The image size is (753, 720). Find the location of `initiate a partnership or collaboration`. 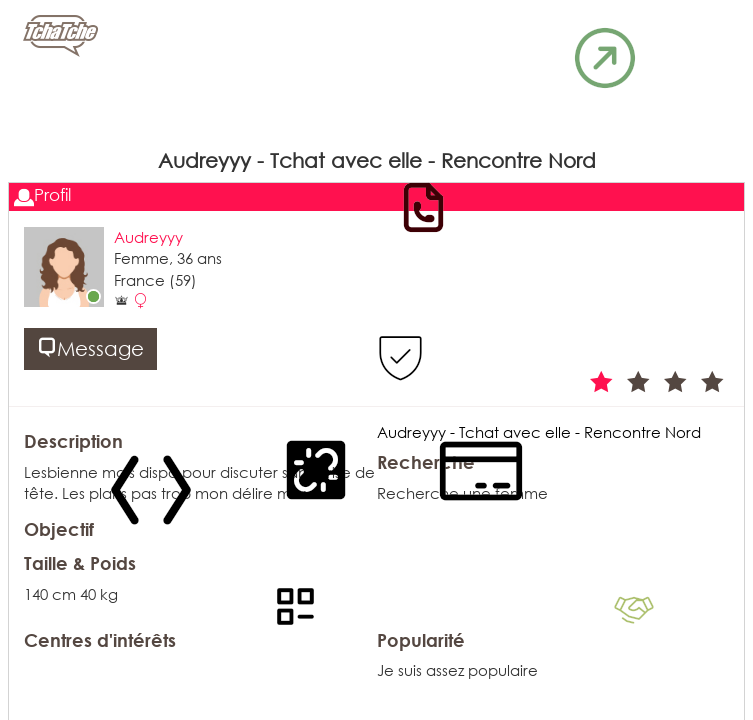

initiate a partnership or collaboration is located at coordinates (634, 609).